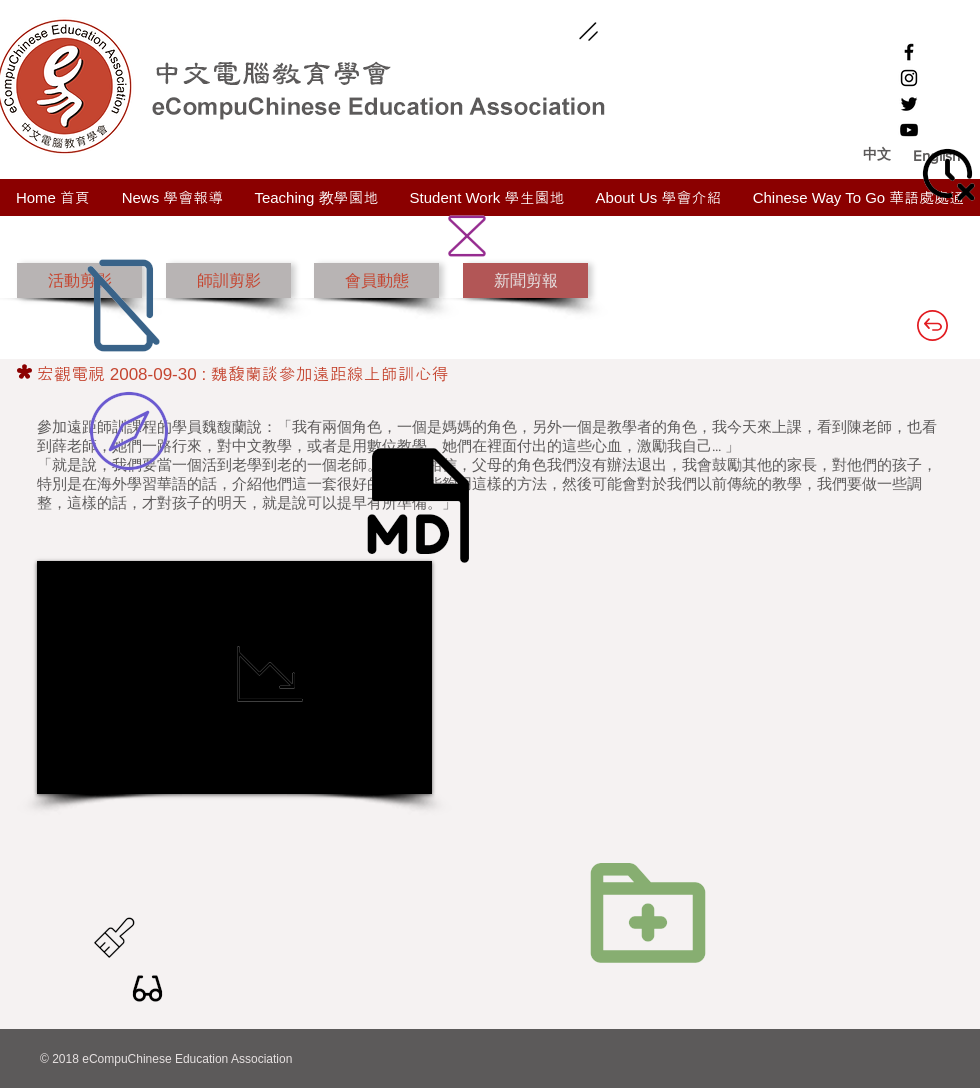  Describe the element at coordinates (270, 674) in the screenshot. I see `view declining metrics or trends` at that location.